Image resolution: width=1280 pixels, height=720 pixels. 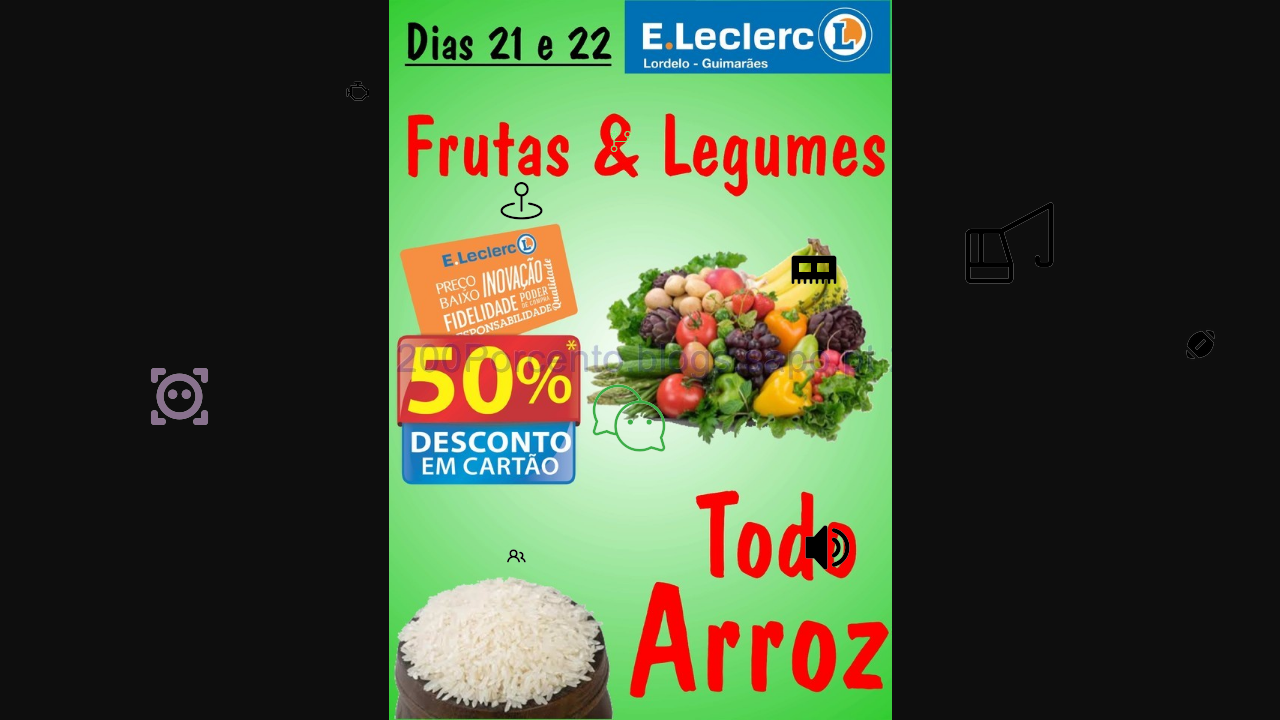 I want to click on scan face to unlock or authenticate, so click(x=179, y=396).